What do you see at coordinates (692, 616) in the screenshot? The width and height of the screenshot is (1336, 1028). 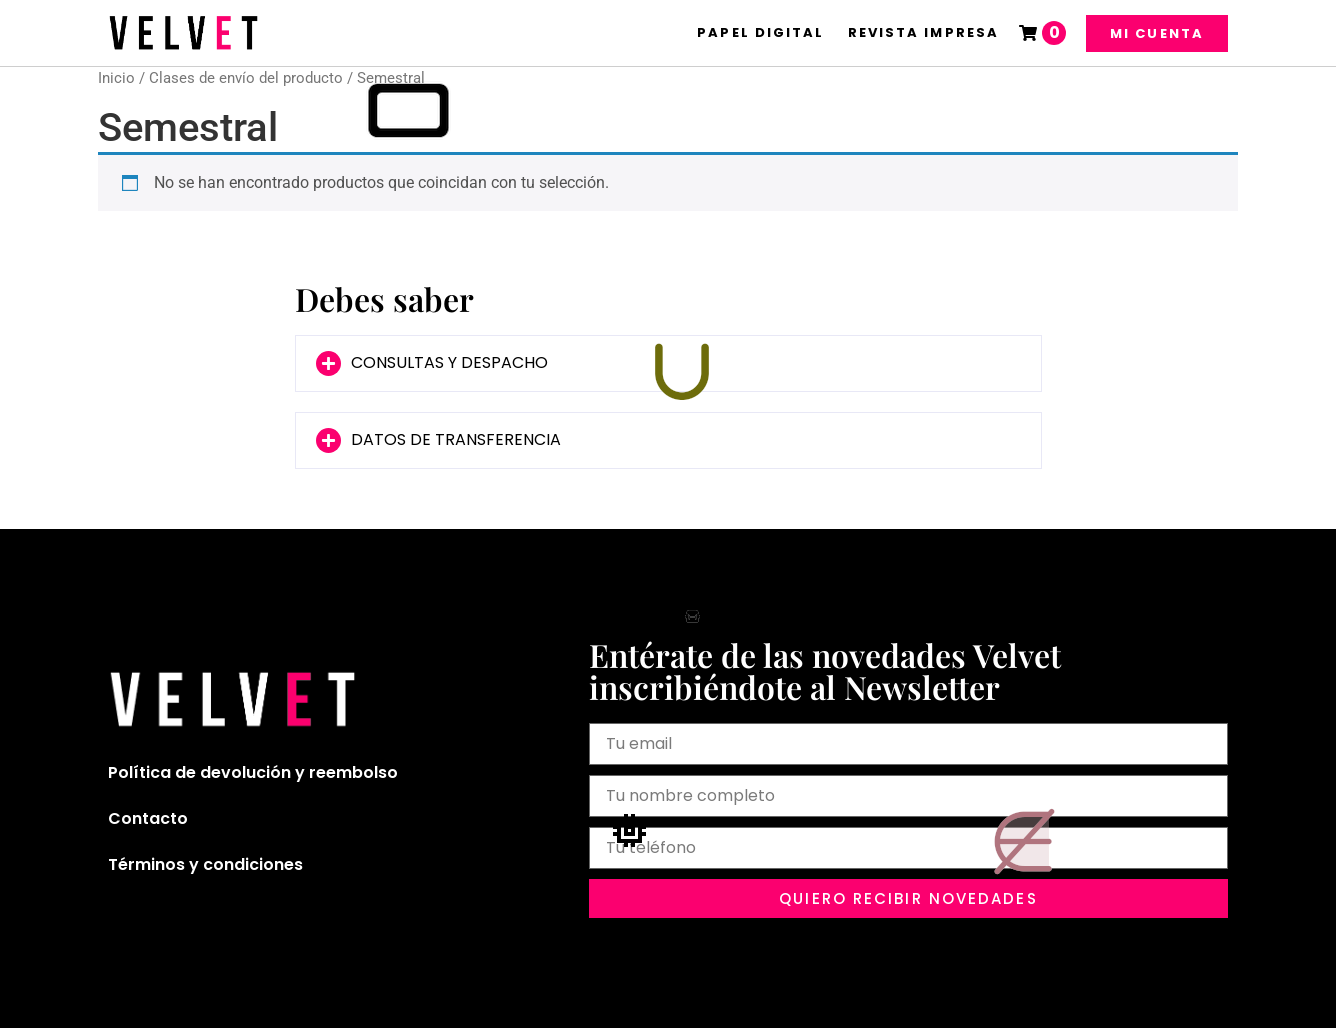 I see `browse furniture or home decor items` at bounding box center [692, 616].